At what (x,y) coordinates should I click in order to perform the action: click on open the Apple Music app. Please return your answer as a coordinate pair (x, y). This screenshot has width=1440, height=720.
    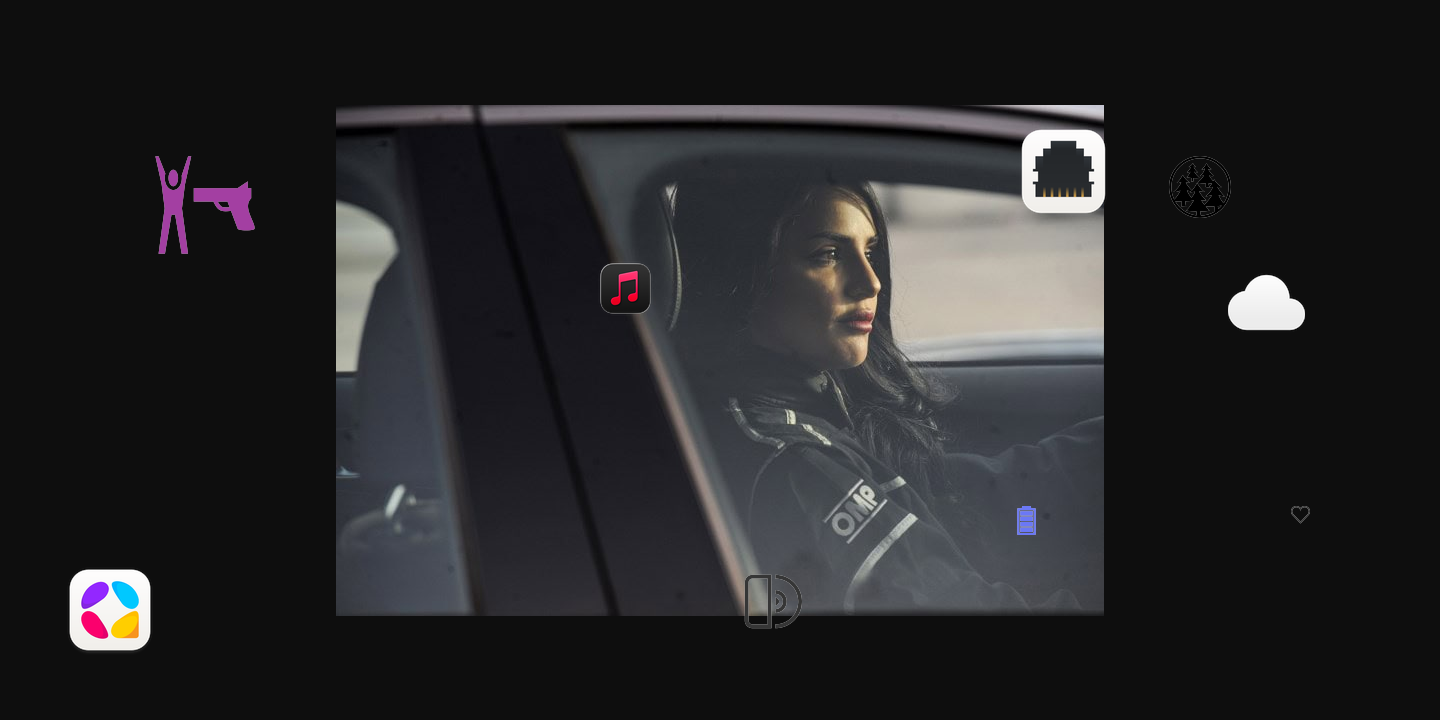
    Looking at the image, I should click on (625, 288).